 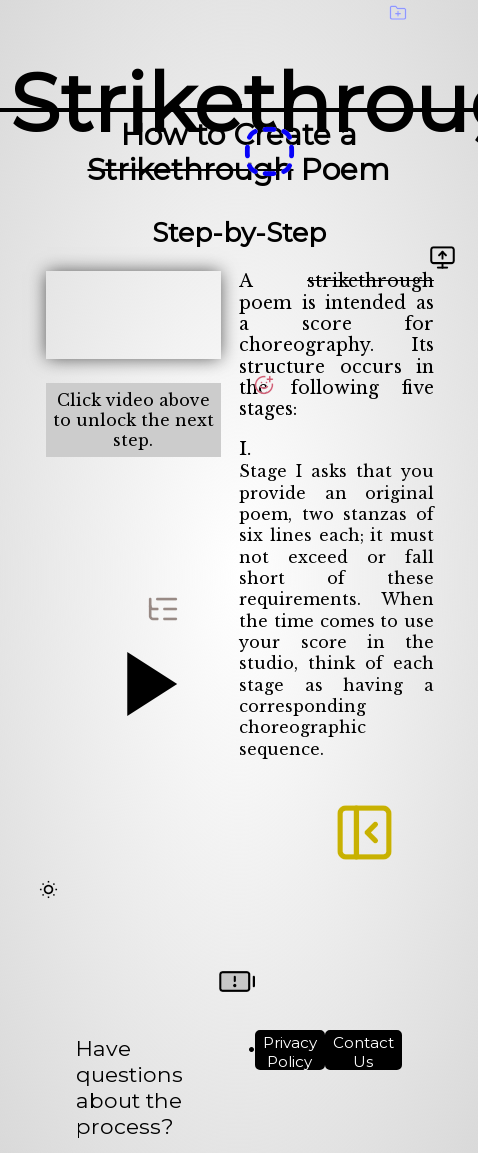 What do you see at coordinates (442, 257) in the screenshot?
I see `upload file to display or screen` at bounding box center [442, 257].